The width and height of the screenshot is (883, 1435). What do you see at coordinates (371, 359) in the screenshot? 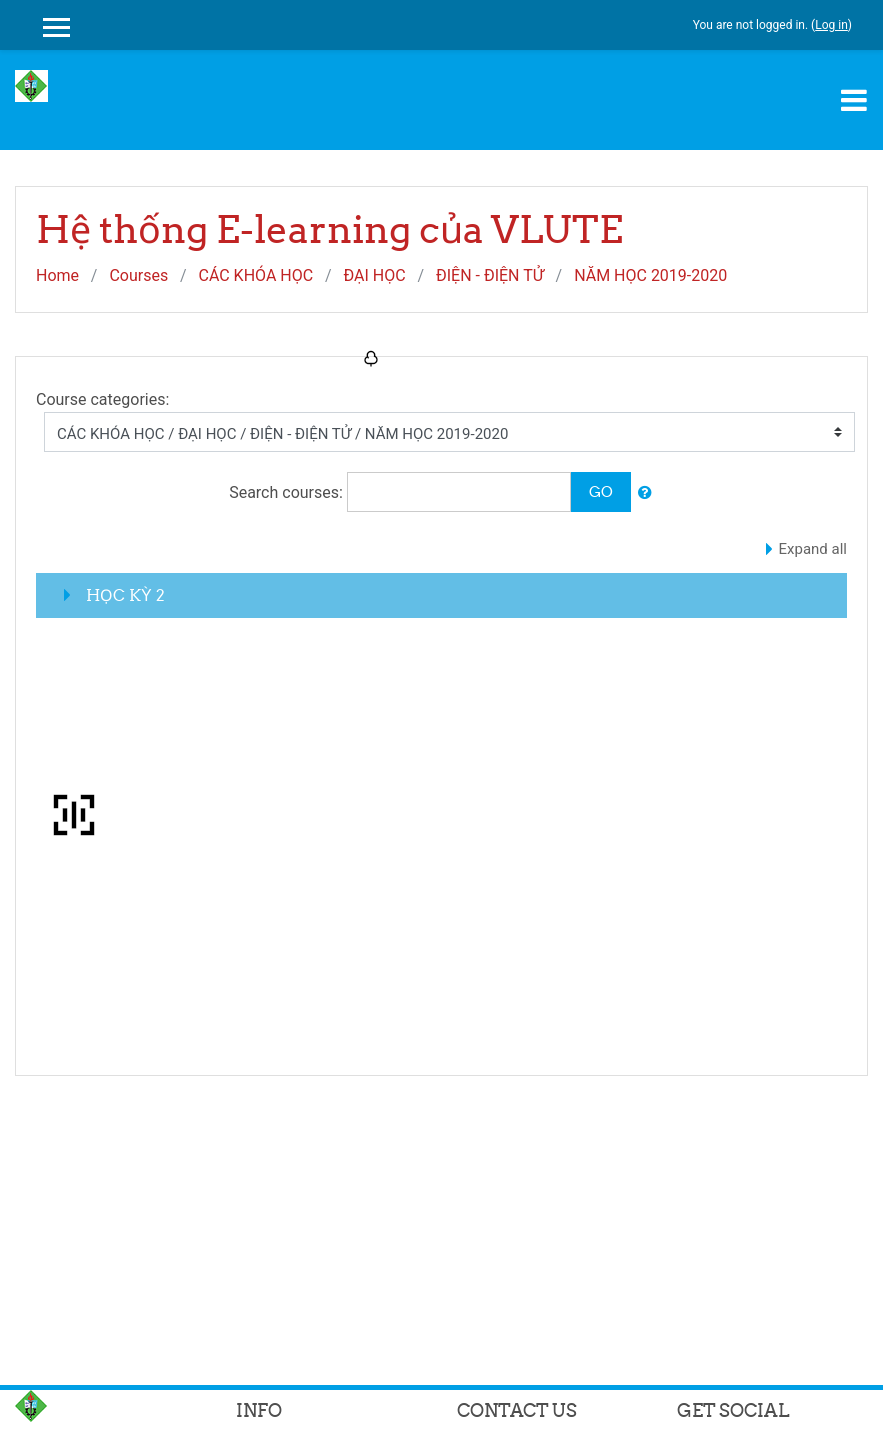
I see `access nature or environmental settings` at bounding box center [371, 359].